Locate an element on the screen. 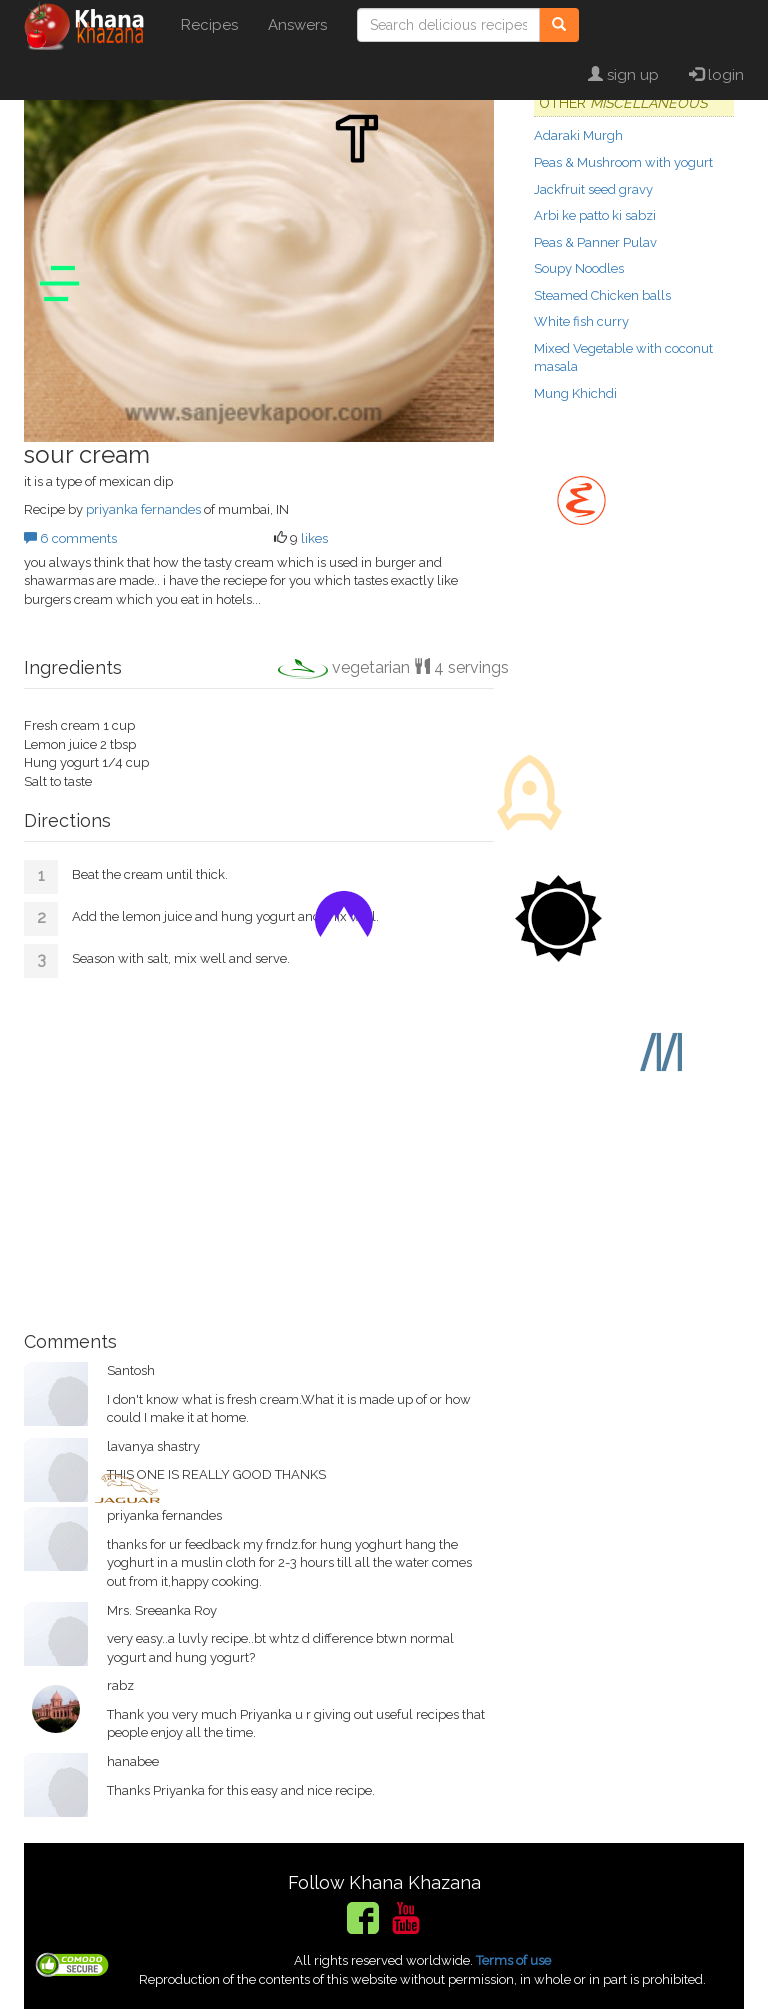 This screenshot has height=2009, width=768. open gnu emacs text editor is located at coordinates (581, 500).